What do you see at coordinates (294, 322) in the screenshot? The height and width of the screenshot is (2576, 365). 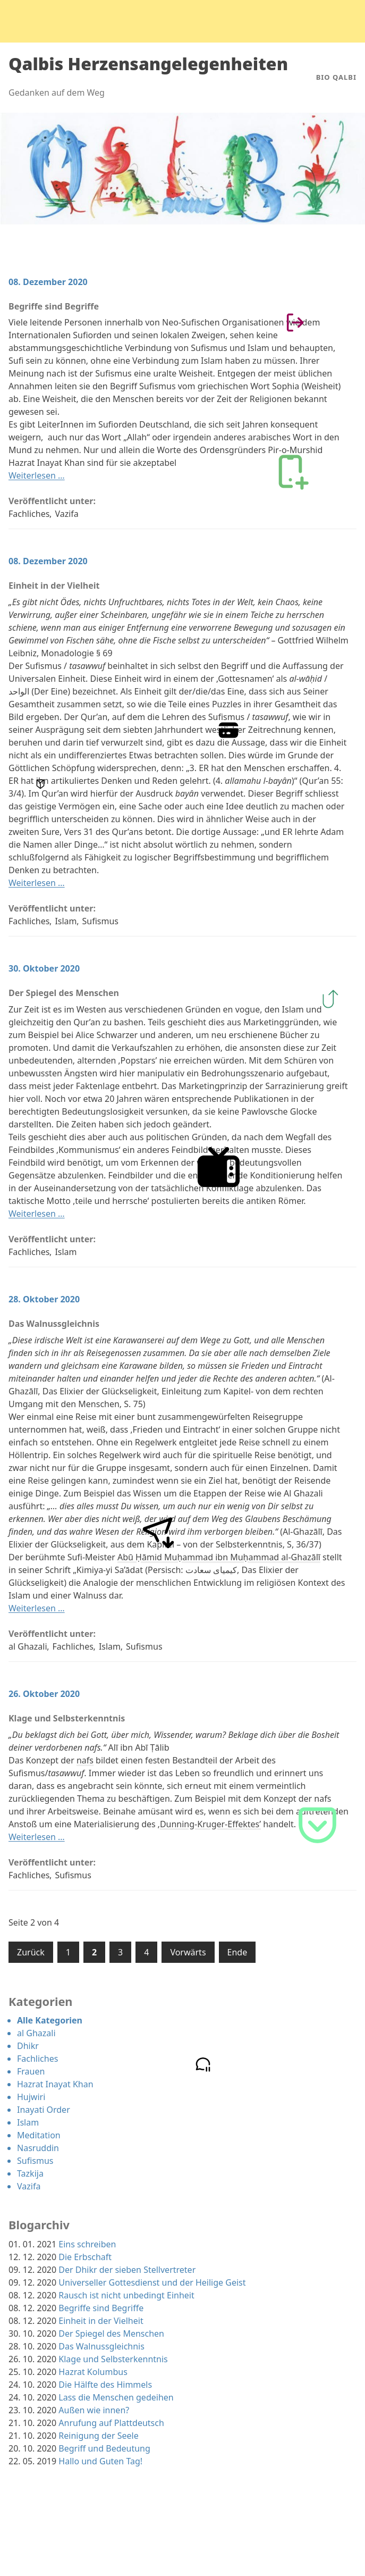 I see `sign out of your account` at bounding box center [294, 322].